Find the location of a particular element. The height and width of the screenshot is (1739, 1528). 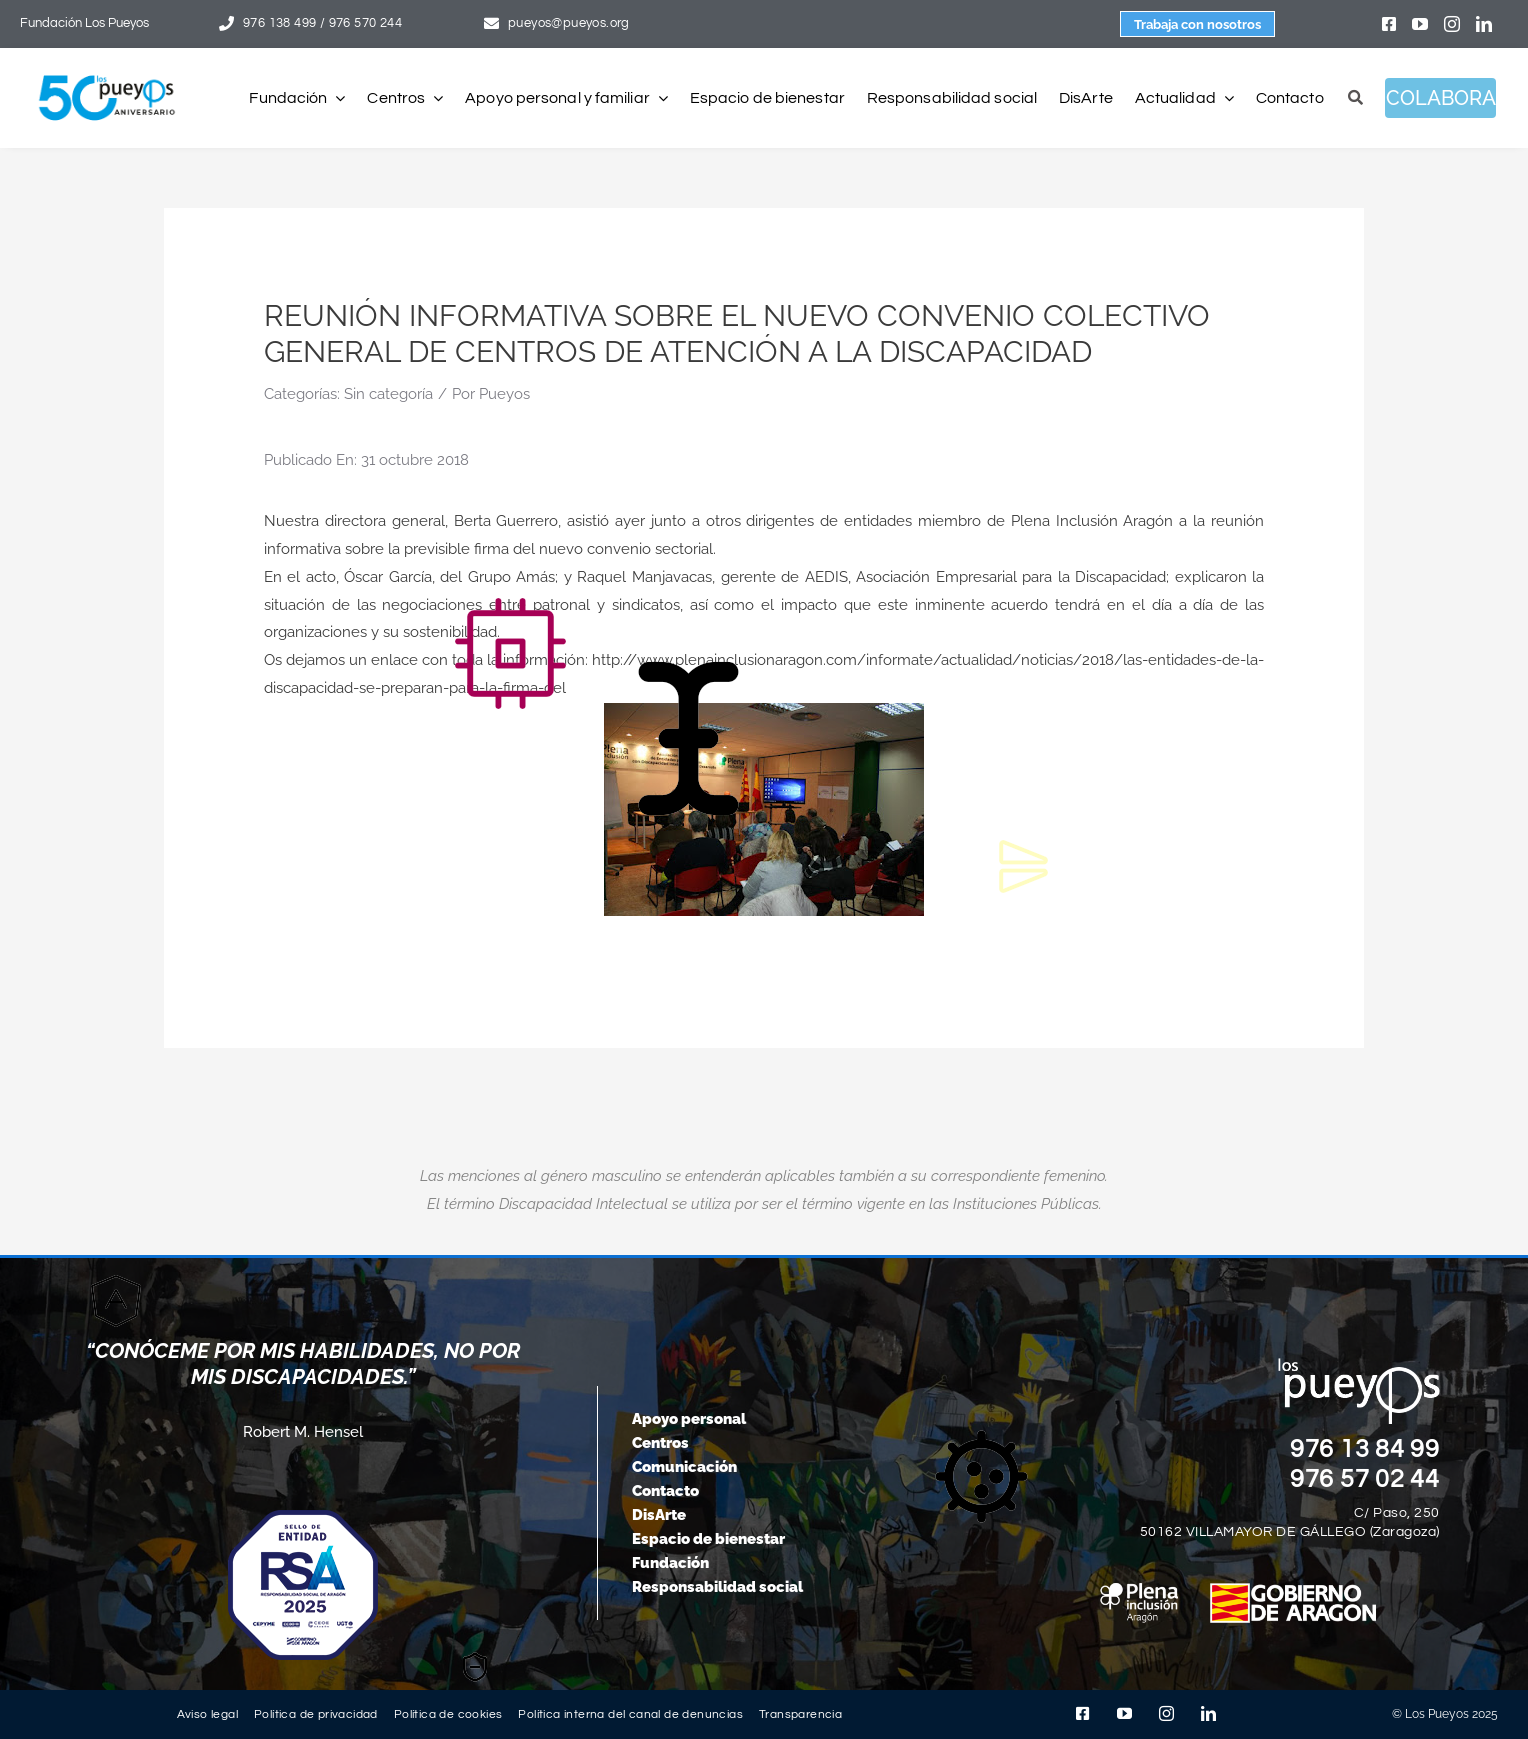

indicates virus or malware detected is located at coordinates (981, 1476).